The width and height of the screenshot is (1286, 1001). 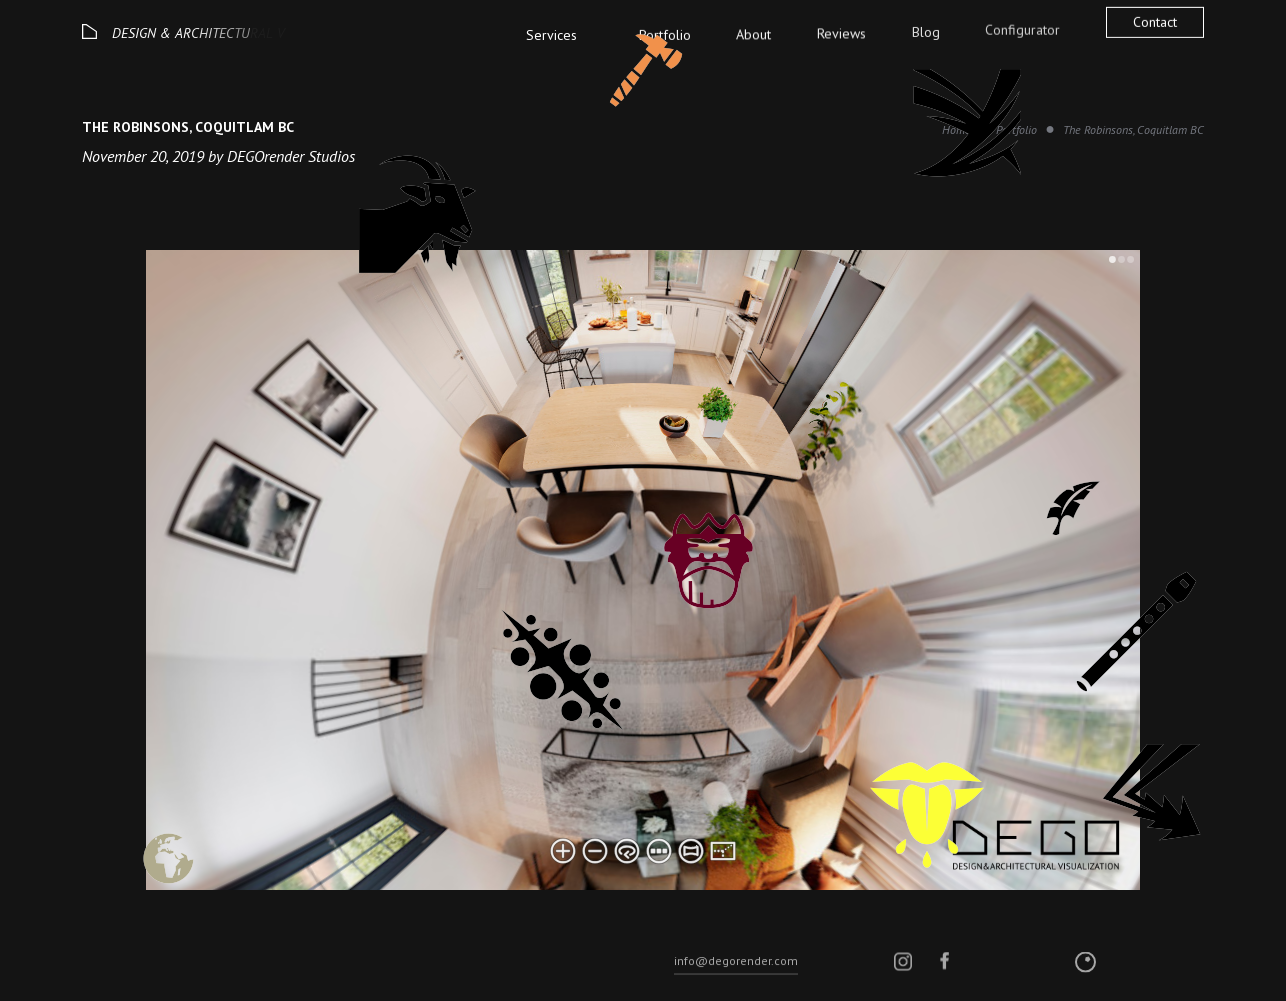 What do you see at coordinates (168, 858) in the screenshot?
I see `select africa/europe region` at bounding box center [168, 858].